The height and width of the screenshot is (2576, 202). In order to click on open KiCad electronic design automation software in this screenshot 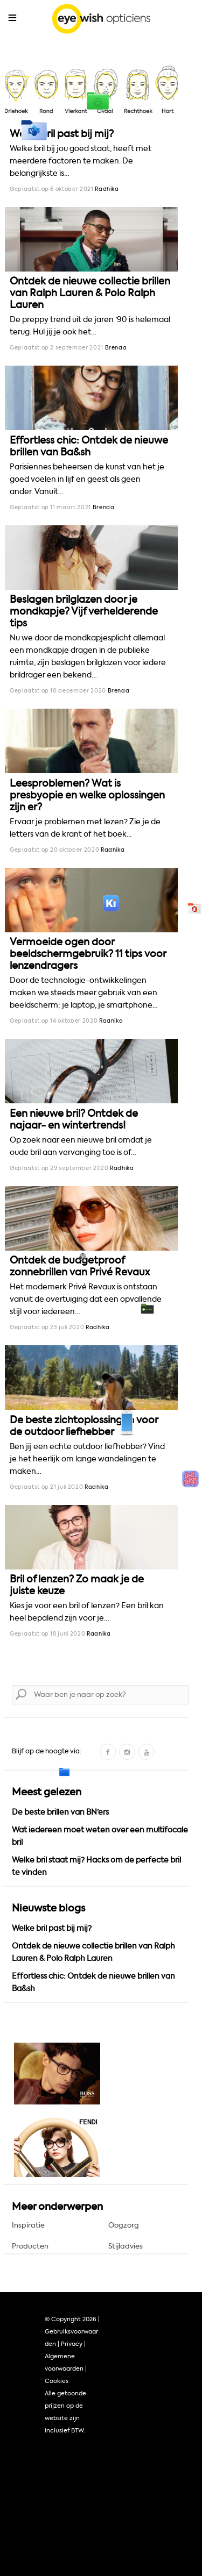, I will do `click(111, 903)`.